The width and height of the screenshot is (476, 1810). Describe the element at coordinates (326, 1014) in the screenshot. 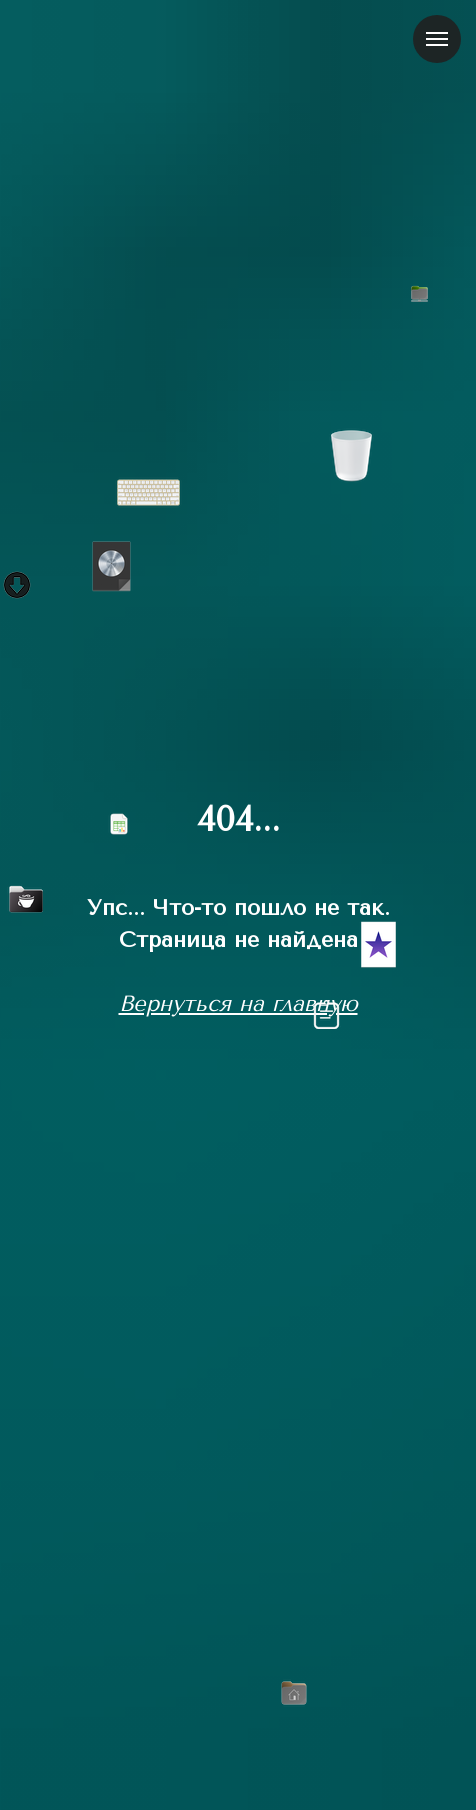

I see `access clipboard history` at that location.